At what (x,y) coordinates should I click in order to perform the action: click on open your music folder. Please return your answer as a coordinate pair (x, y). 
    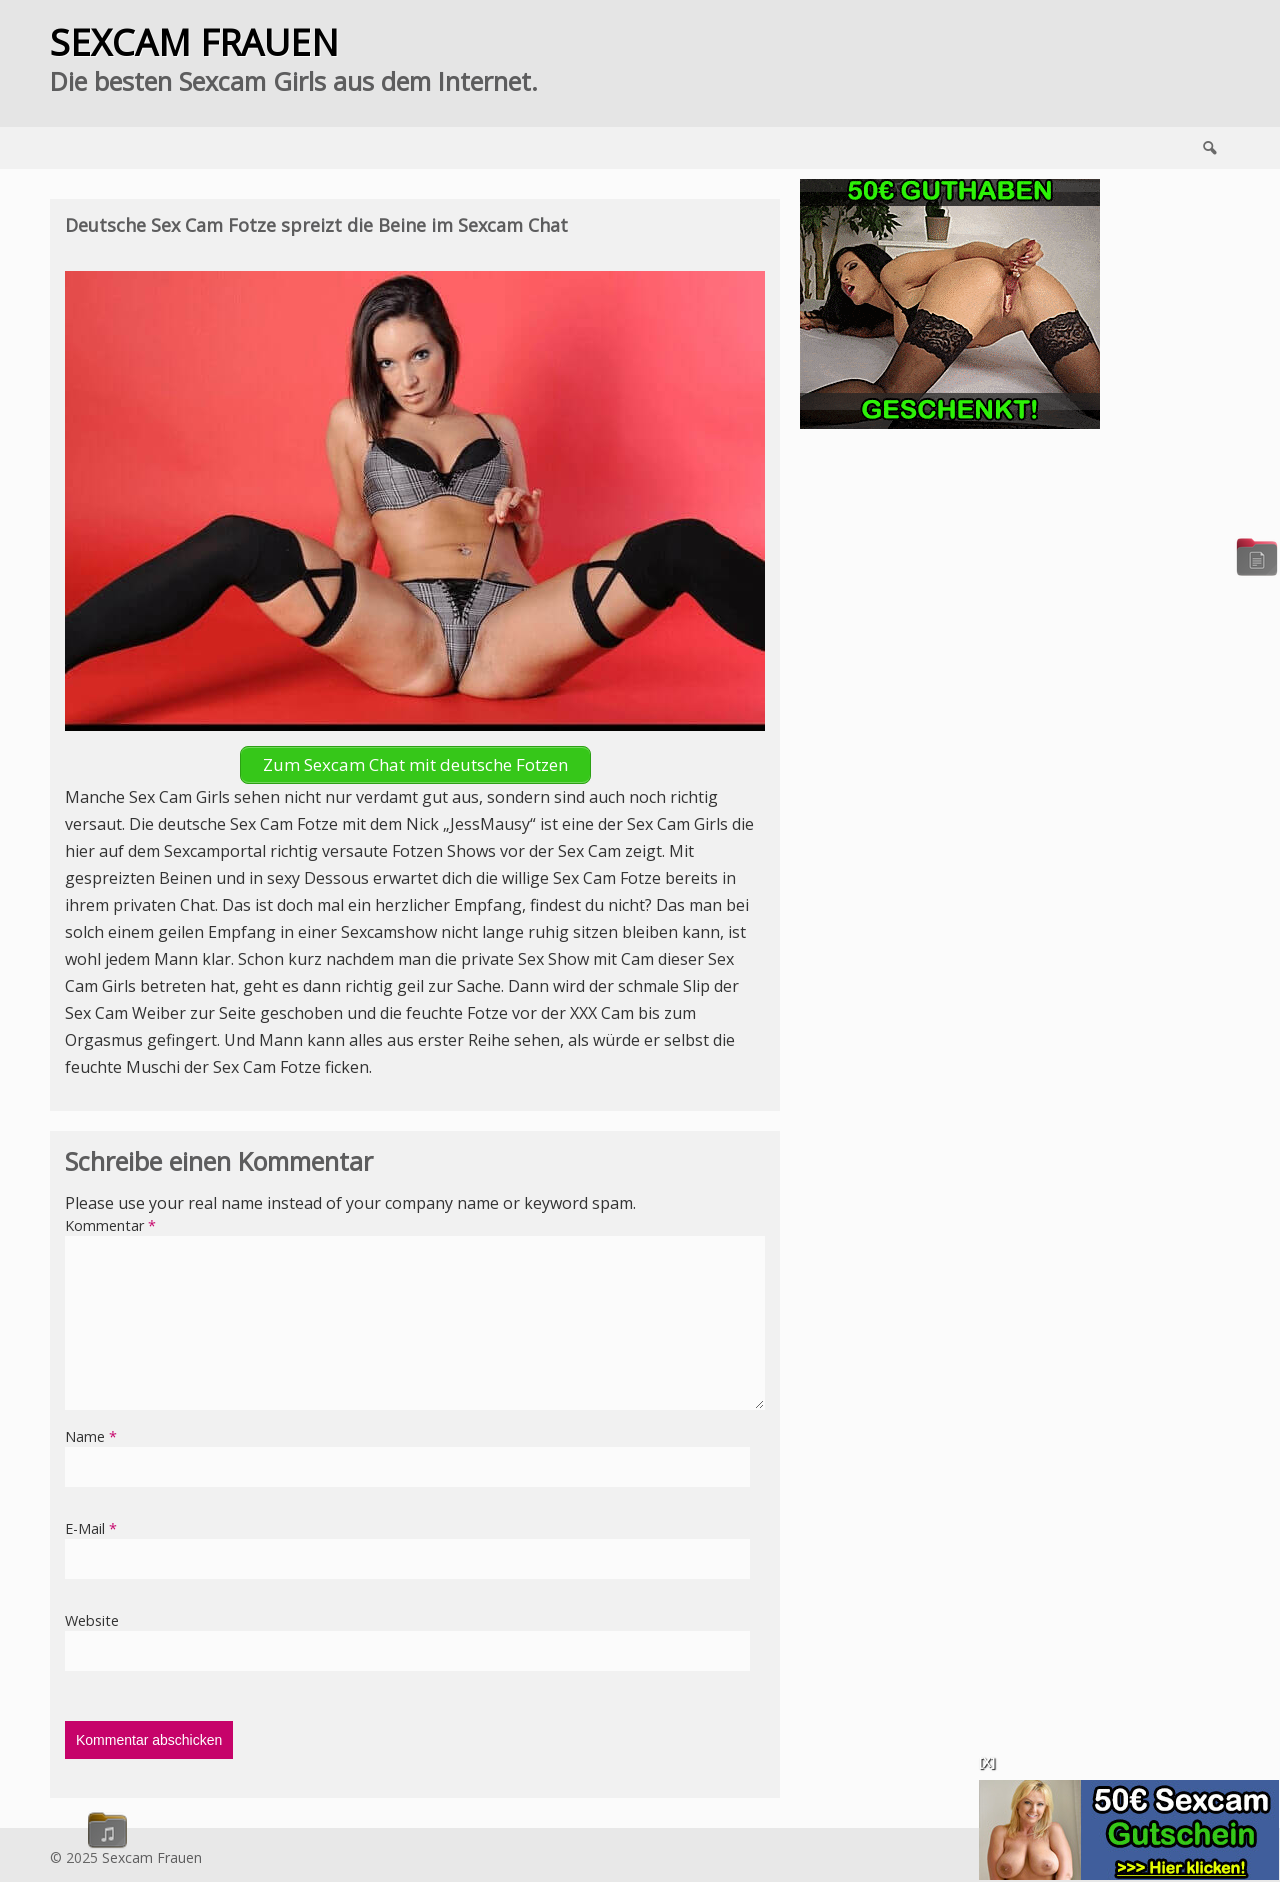
    Looking at the image, I should click on (107, 1829).